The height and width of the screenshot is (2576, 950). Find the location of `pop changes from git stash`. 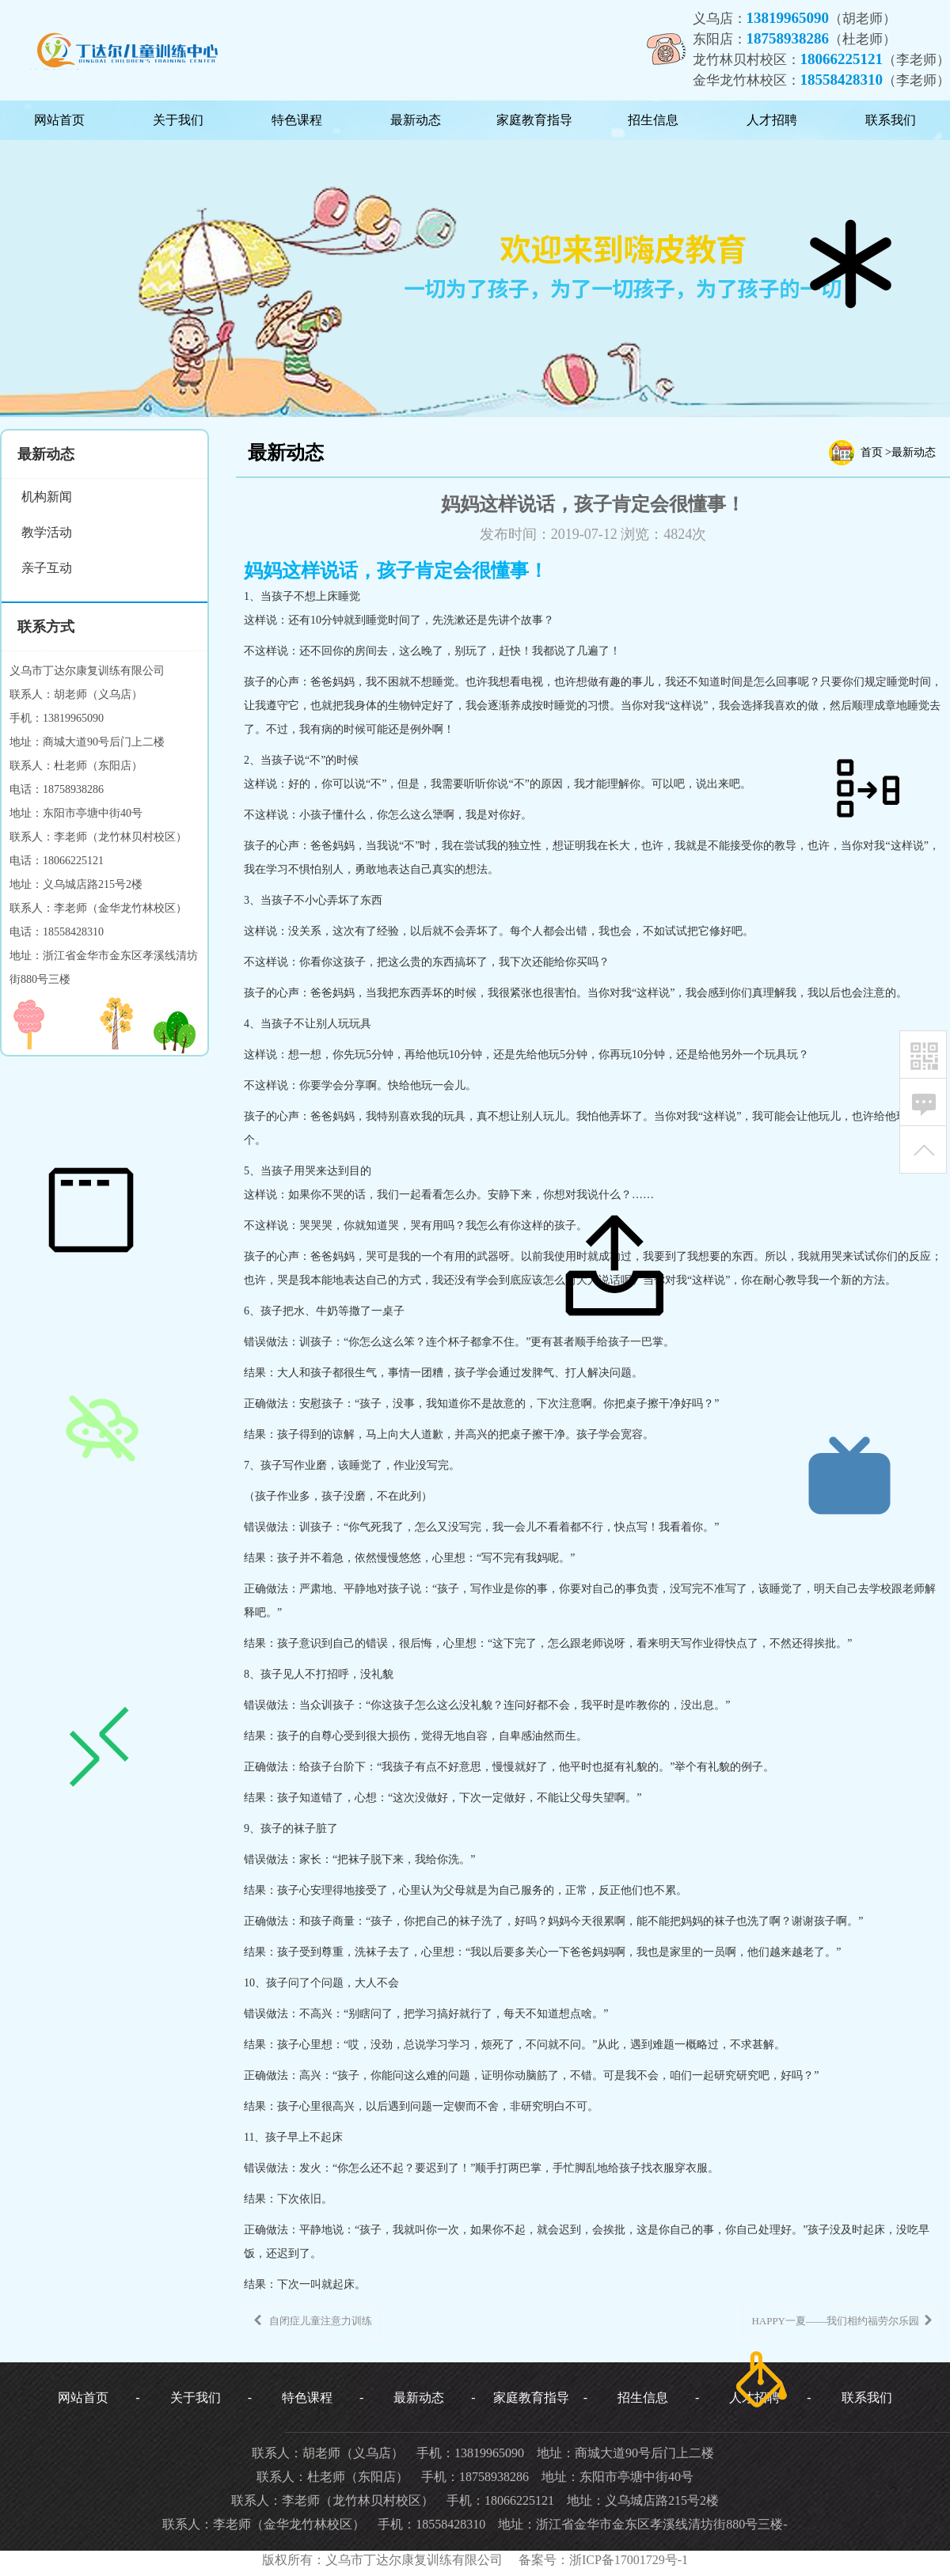

pop changes from git stash is located at coordinates (618, 1263).